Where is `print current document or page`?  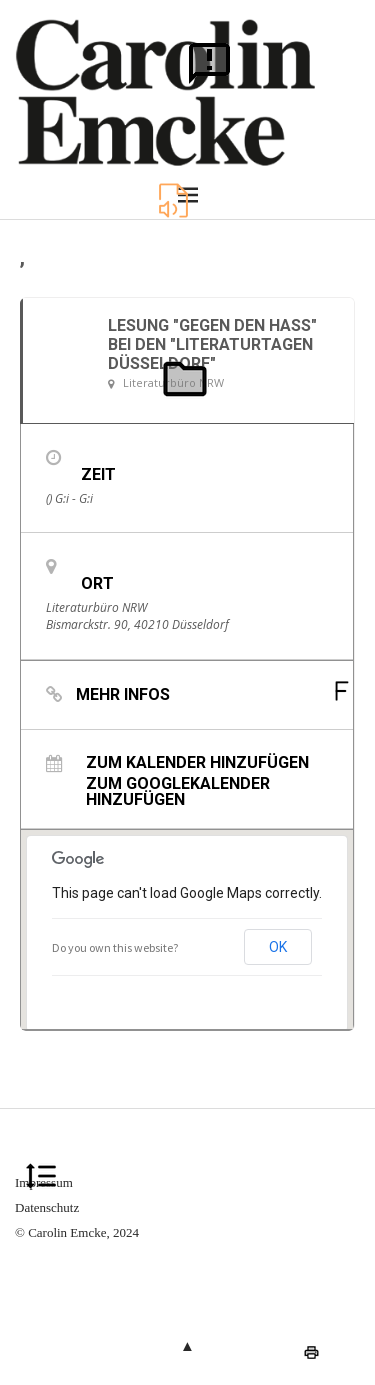
print current document or page is located at coordinates (311, 1352).